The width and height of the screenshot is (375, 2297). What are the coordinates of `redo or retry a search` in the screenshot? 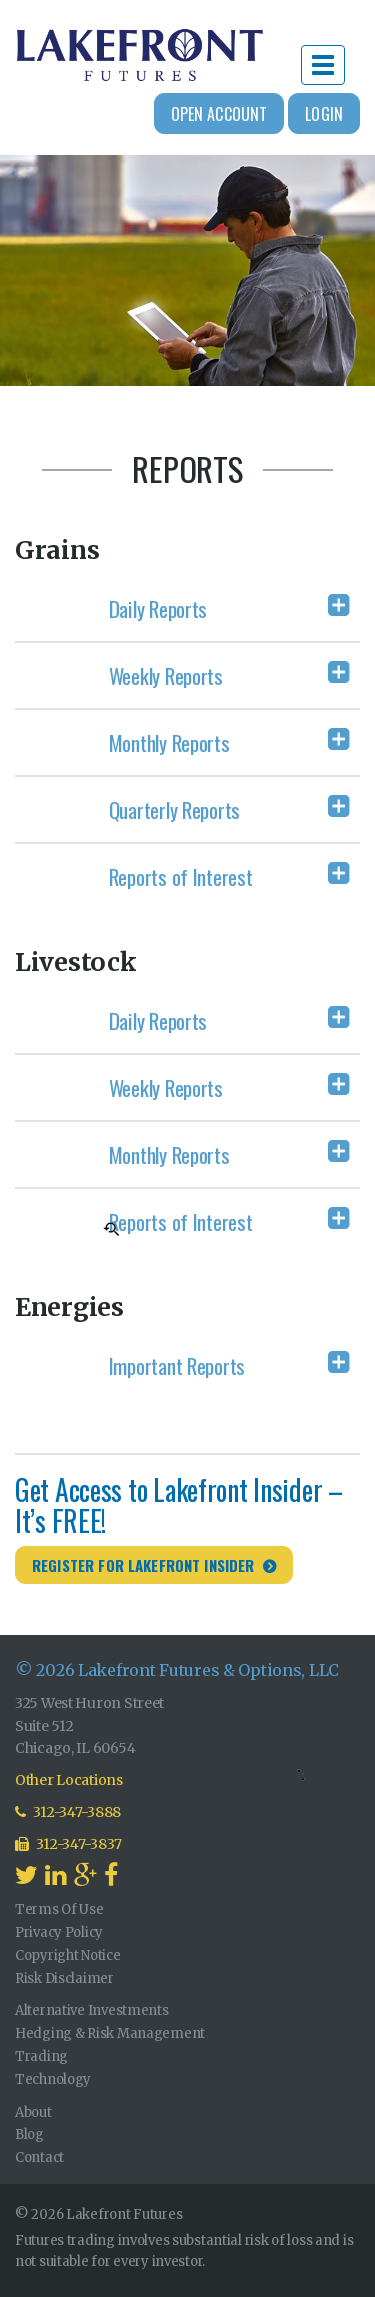 It's located at (111, 1229).